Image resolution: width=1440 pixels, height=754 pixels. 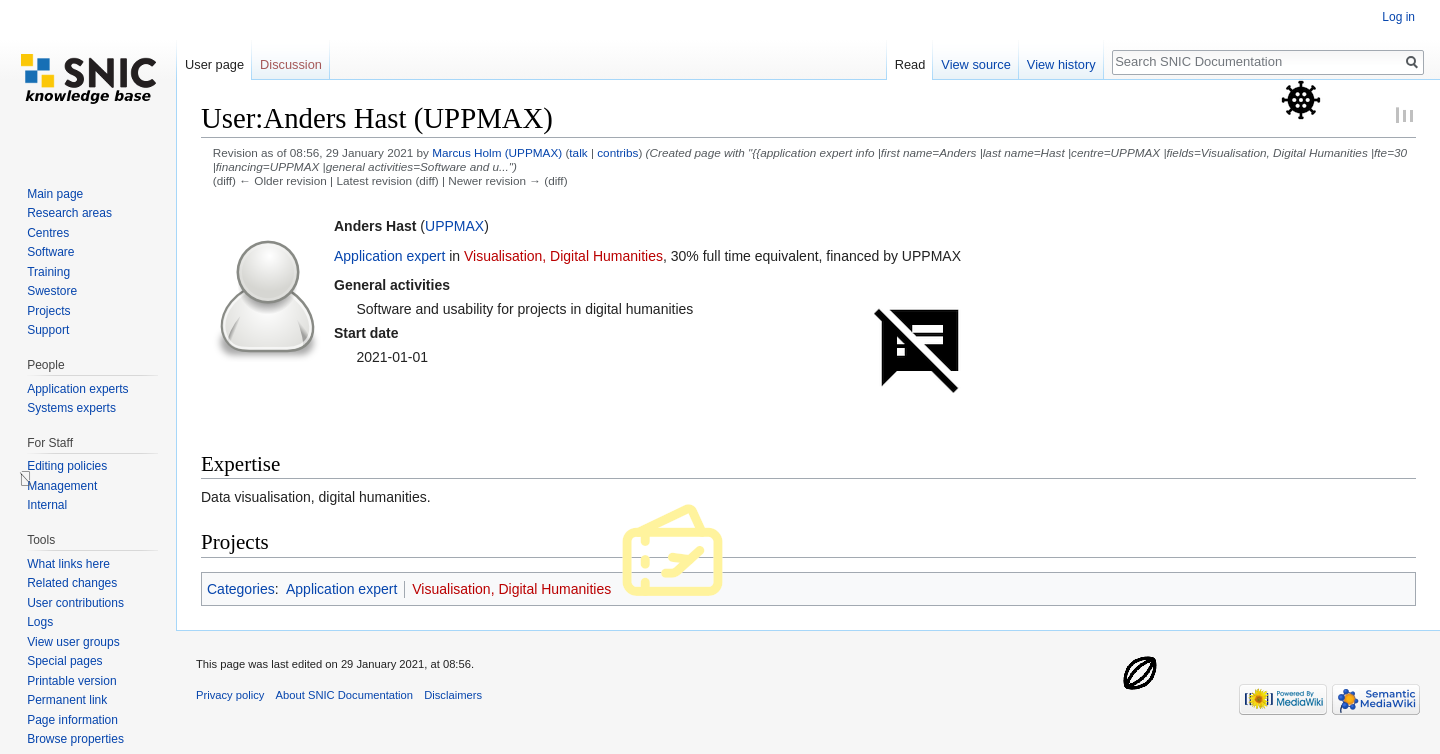 What do you see at coordinates (25, 478) in the screenshot?
I see `mobile device unavailable or disabled` at bounding box center [25, 478].